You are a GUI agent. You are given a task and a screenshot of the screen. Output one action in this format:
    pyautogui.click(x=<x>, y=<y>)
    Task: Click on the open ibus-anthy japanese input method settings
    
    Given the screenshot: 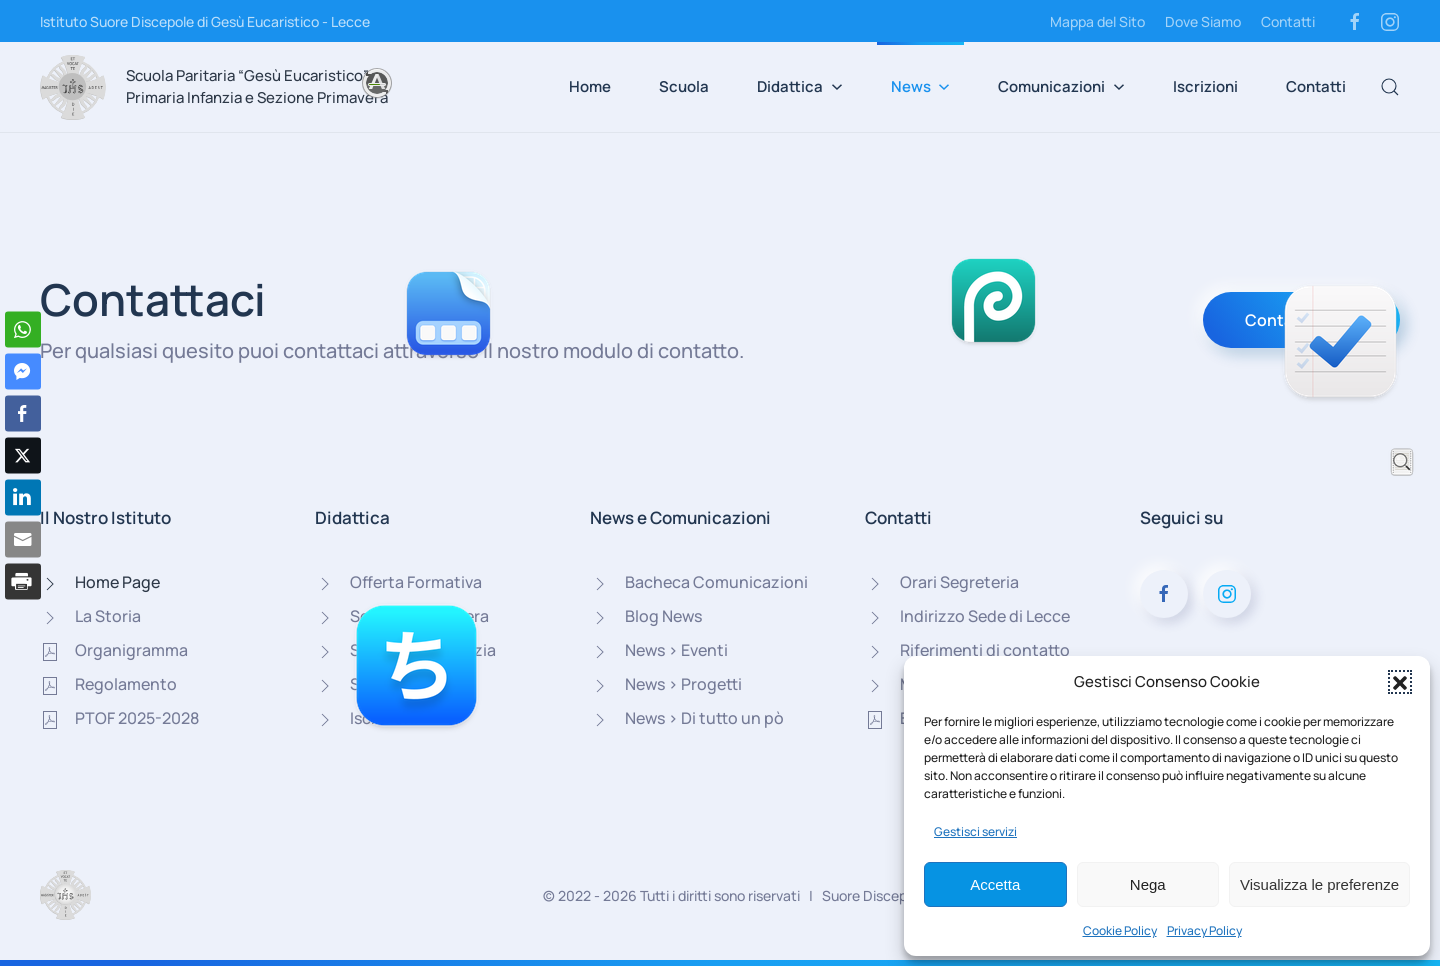 What is the action you would take?
    pyautogui.click(x=416, y=665)
    